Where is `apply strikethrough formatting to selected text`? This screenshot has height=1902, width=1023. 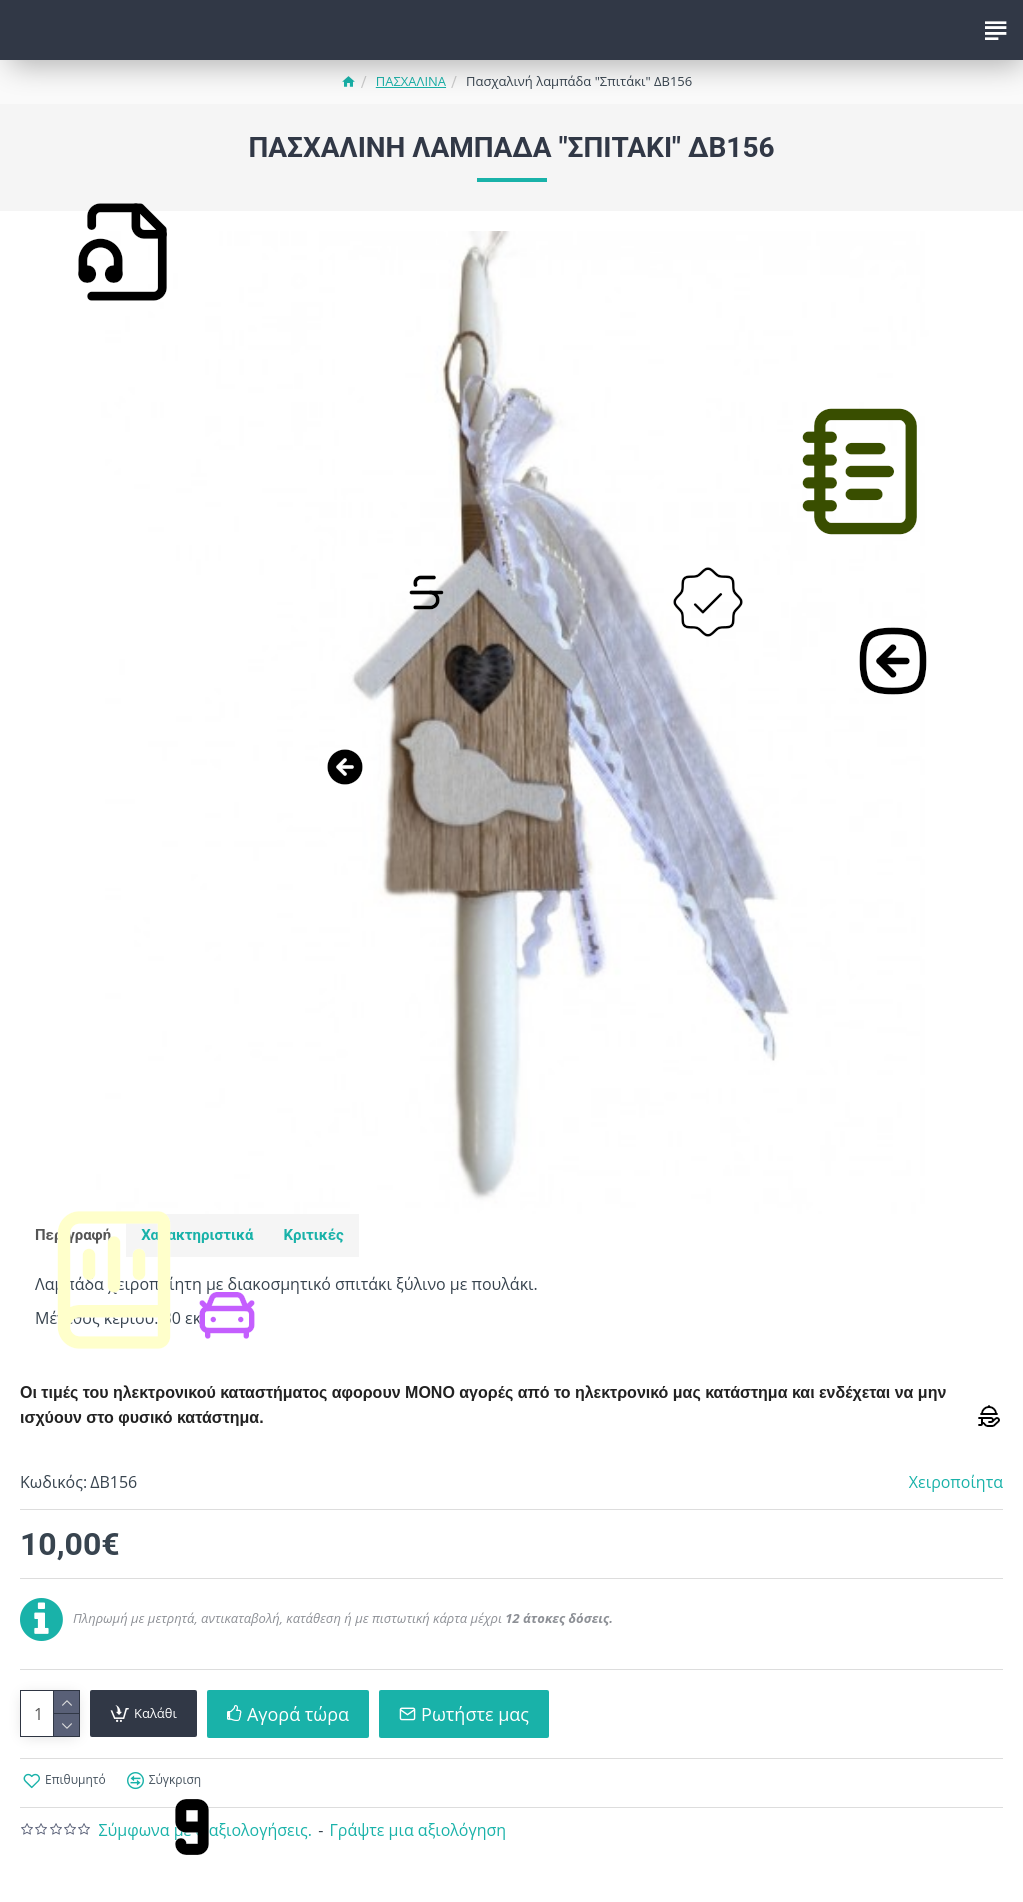 apply strikethrough formatting to selected text is located at coordinates (426, 592).